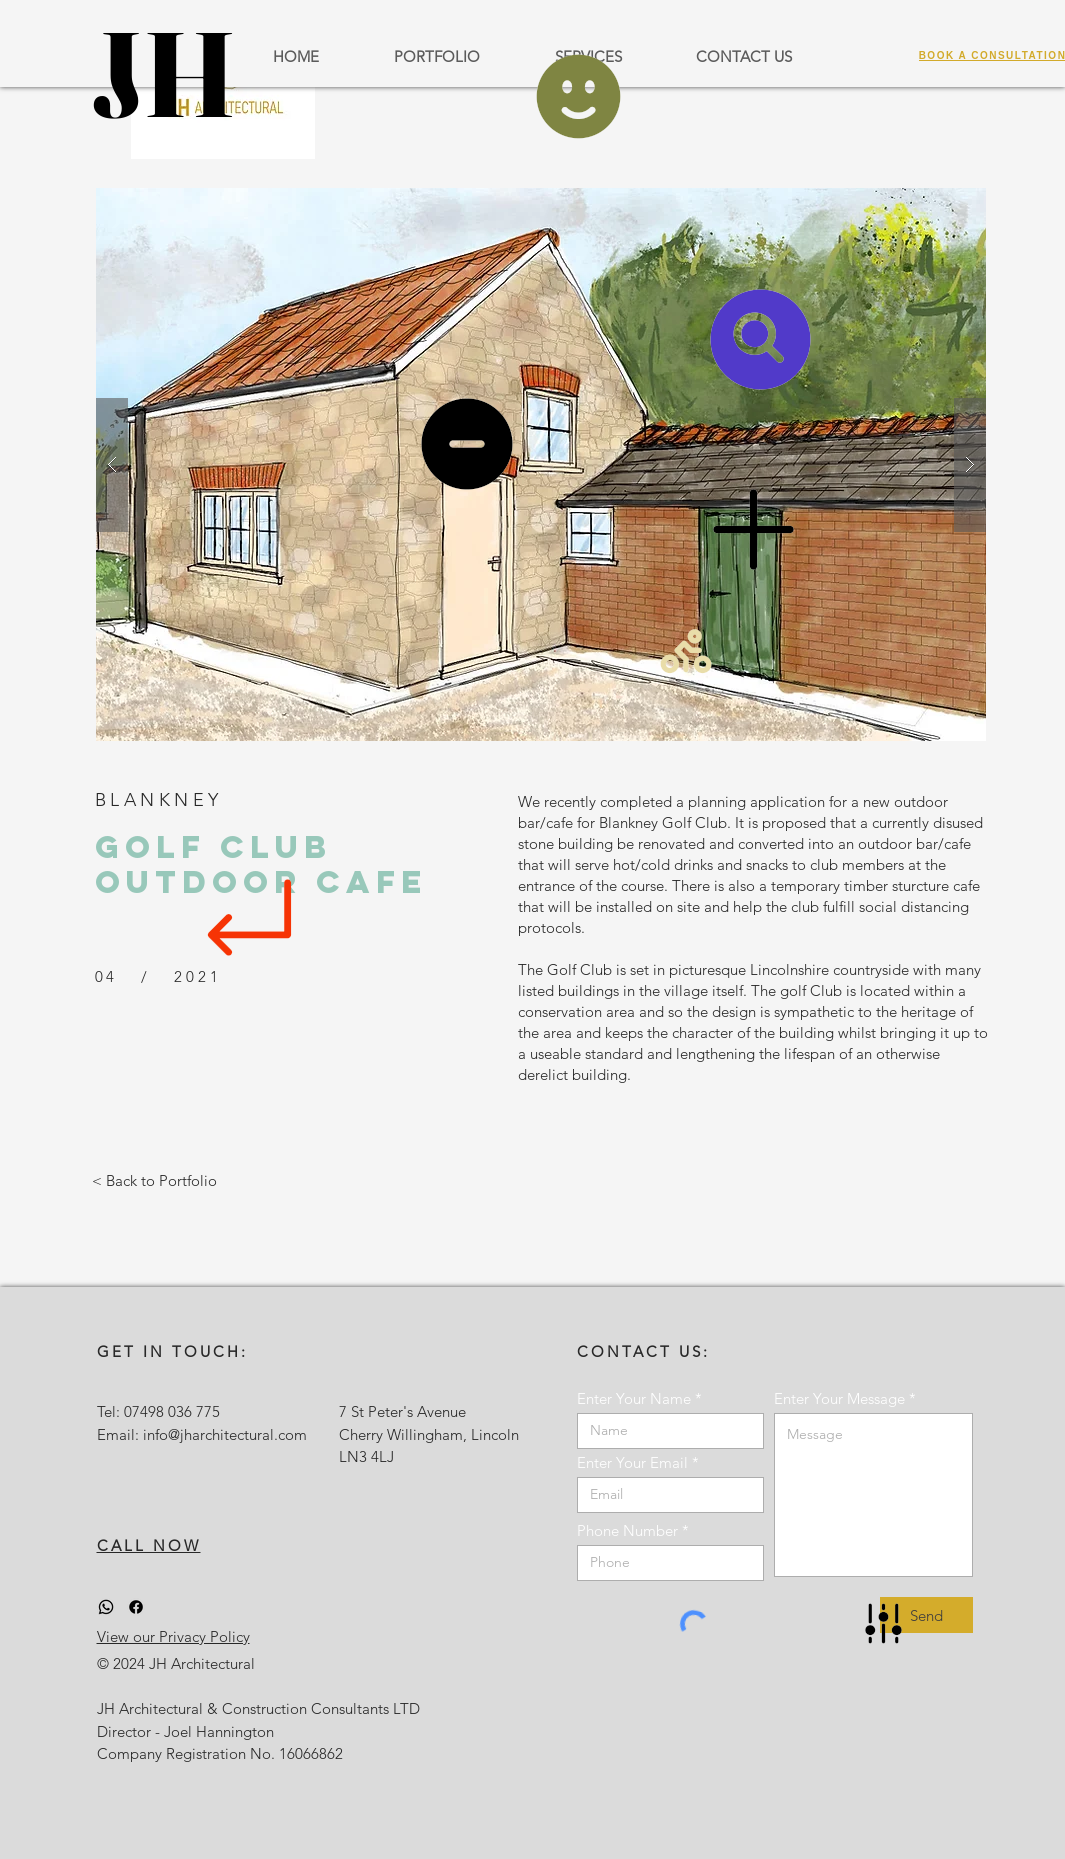  Describe the element at coordinates (883, 1623) in the screenshot. I see `adjust settings or preferences` at that location.